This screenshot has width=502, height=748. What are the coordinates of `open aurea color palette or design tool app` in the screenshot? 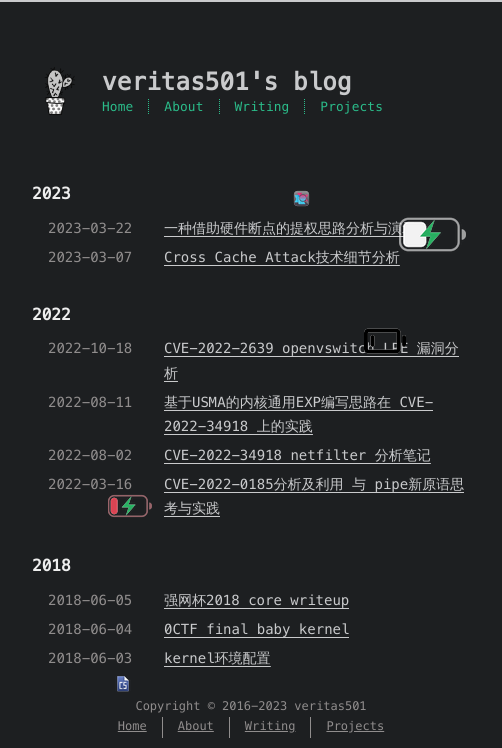 It's located at (301, 198).